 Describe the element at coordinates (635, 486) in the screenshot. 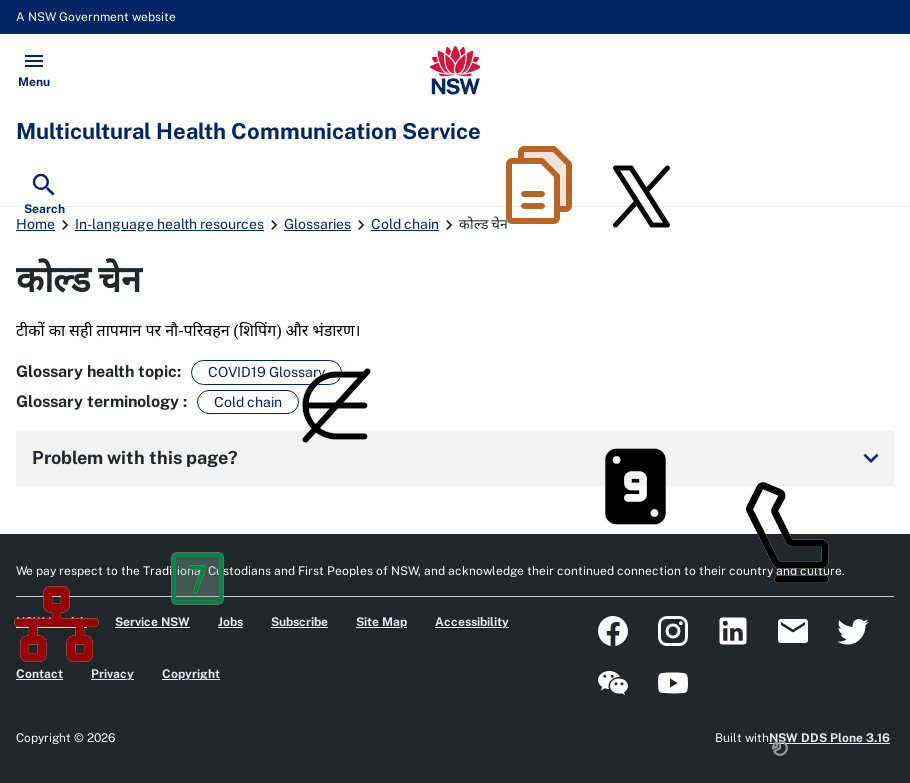

I see `play the 9 card in a card game` at that location.